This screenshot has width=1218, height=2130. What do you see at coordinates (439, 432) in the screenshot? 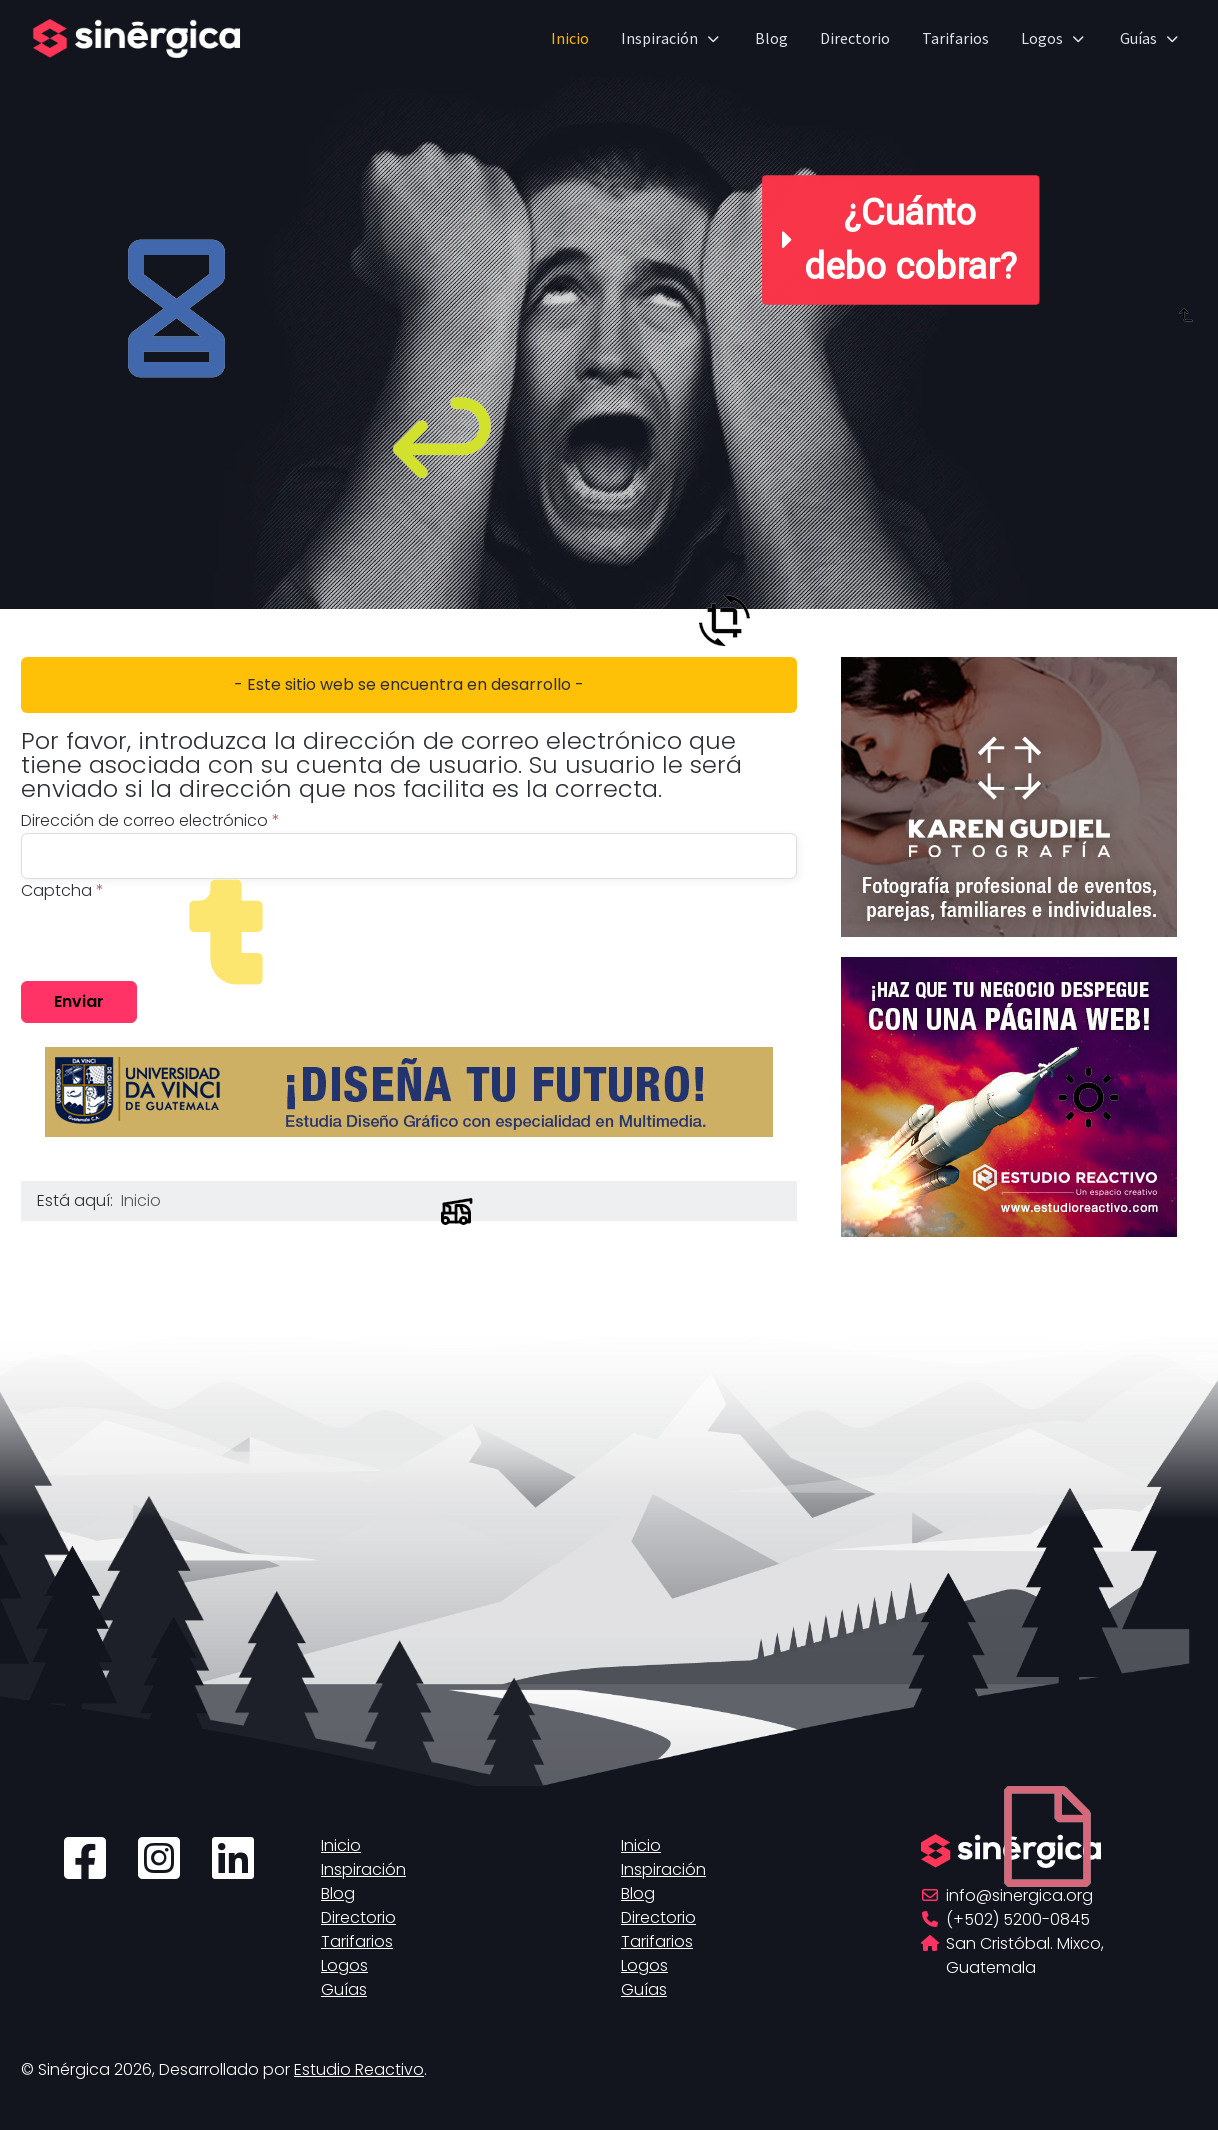
I see `go back to the previous screen` at bounding box center [439, 432].